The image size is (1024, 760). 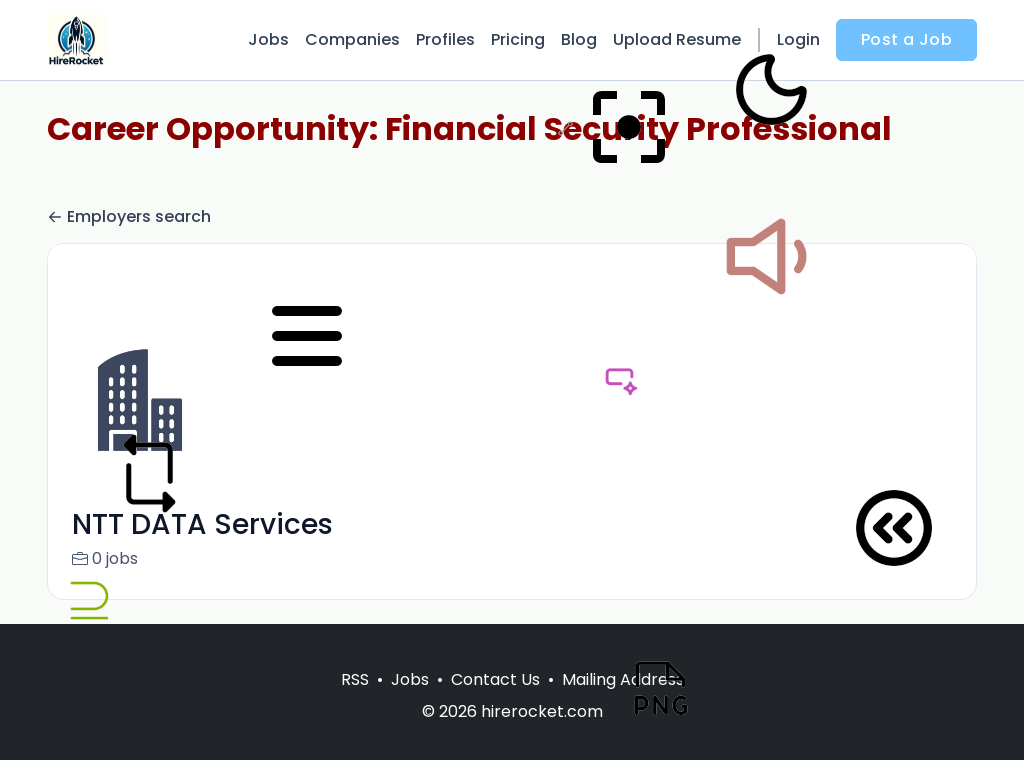 What do you see at coordinates (88, 601) in the screenshot?
I see `indicates a superset mathematical relationship` at bounding box center [88, 601].